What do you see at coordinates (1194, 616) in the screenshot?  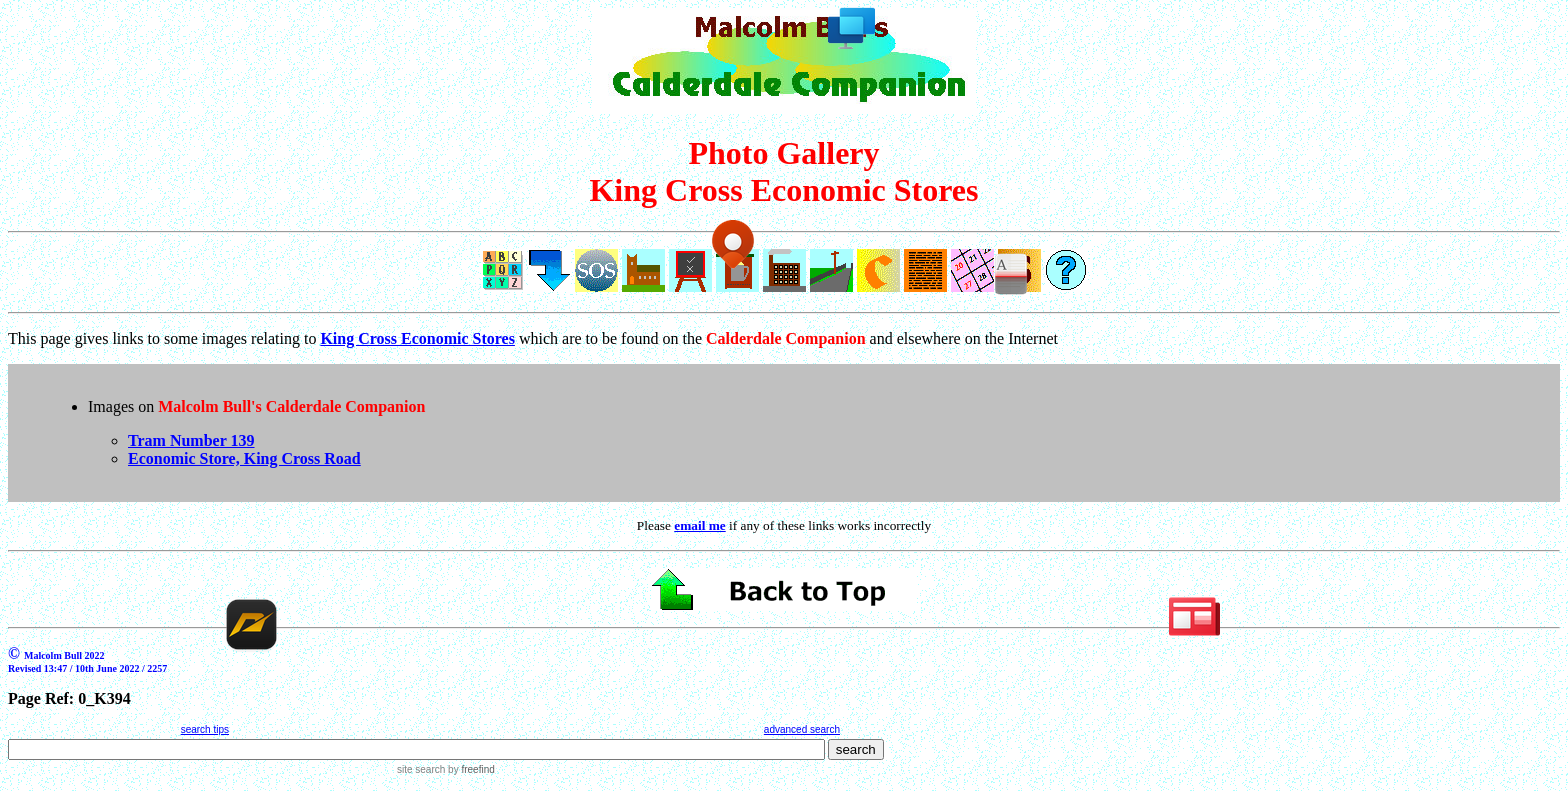 I see `open the news app` at bounding box center [1194, 616].